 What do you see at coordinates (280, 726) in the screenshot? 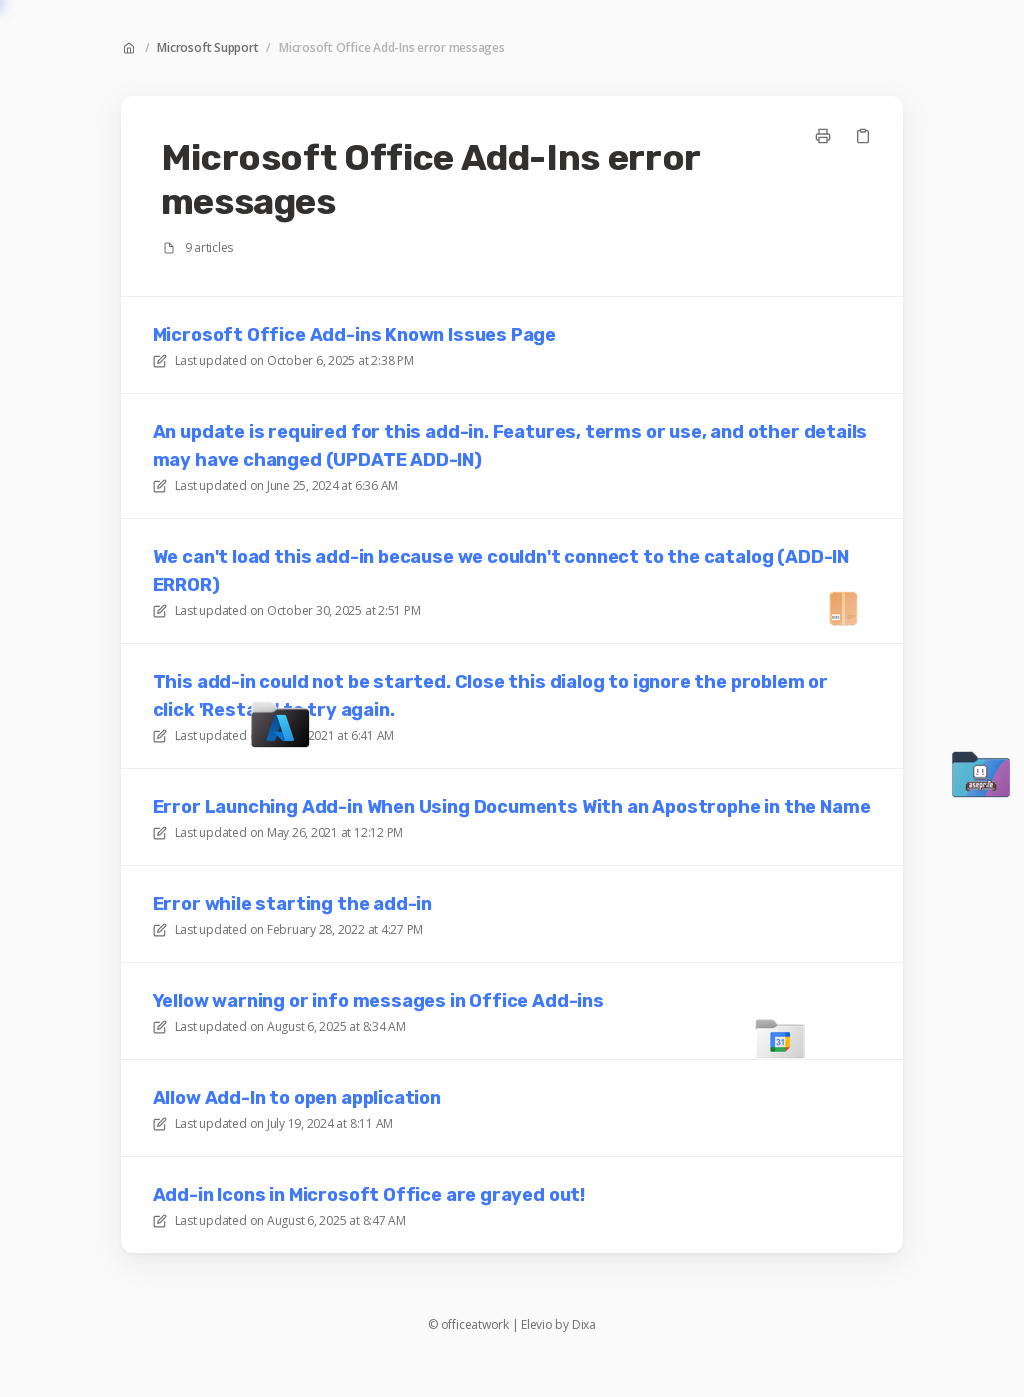
I see `open azure or microsoft cloud-related files` at bounding box center [280, 726].